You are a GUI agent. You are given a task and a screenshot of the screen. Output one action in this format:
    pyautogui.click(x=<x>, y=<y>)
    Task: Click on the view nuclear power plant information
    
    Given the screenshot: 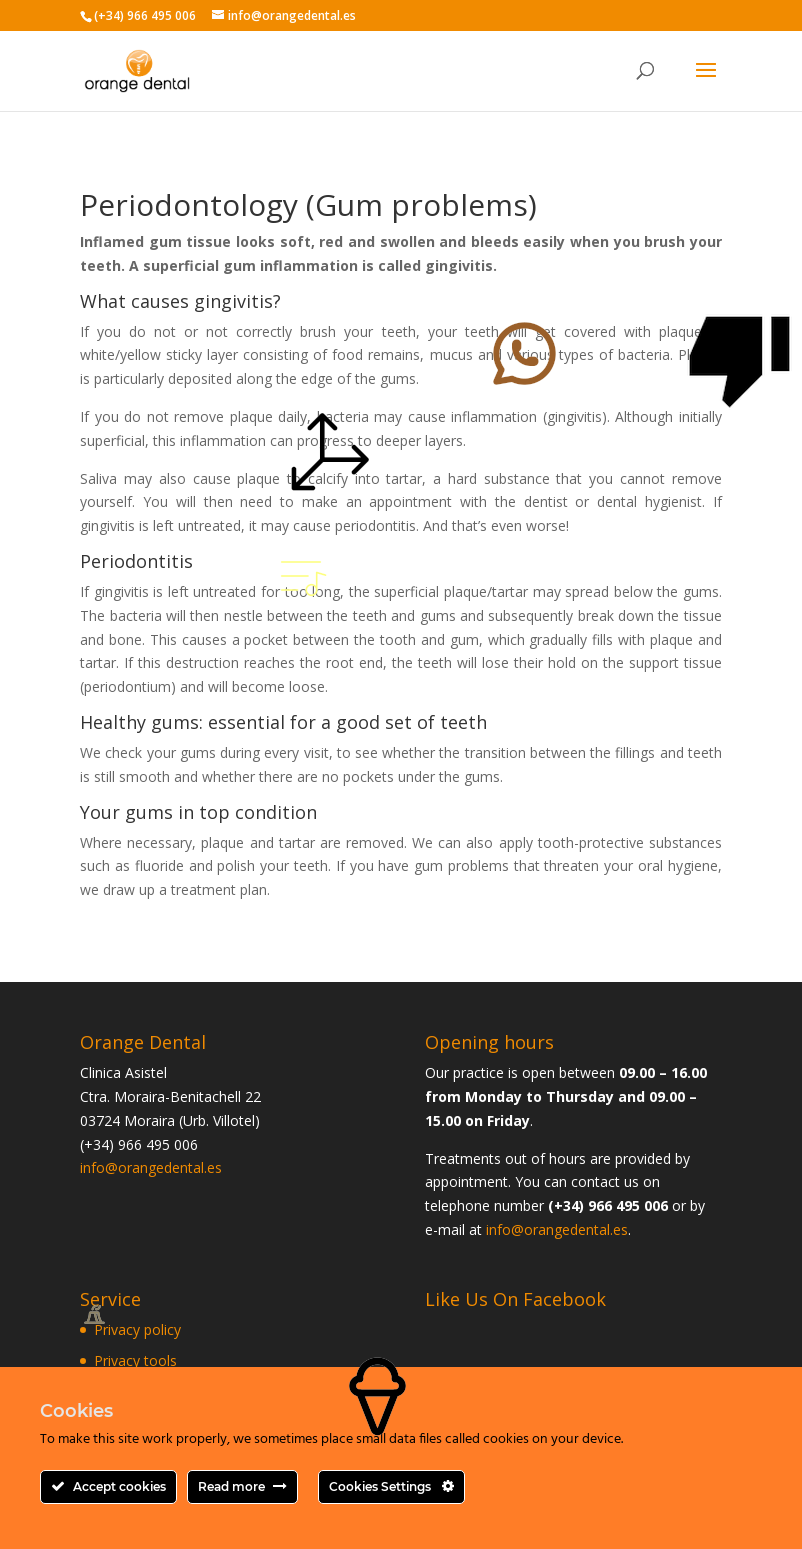 What is the action you would take?
    pyautogui.click(x=94, y=1315)
    